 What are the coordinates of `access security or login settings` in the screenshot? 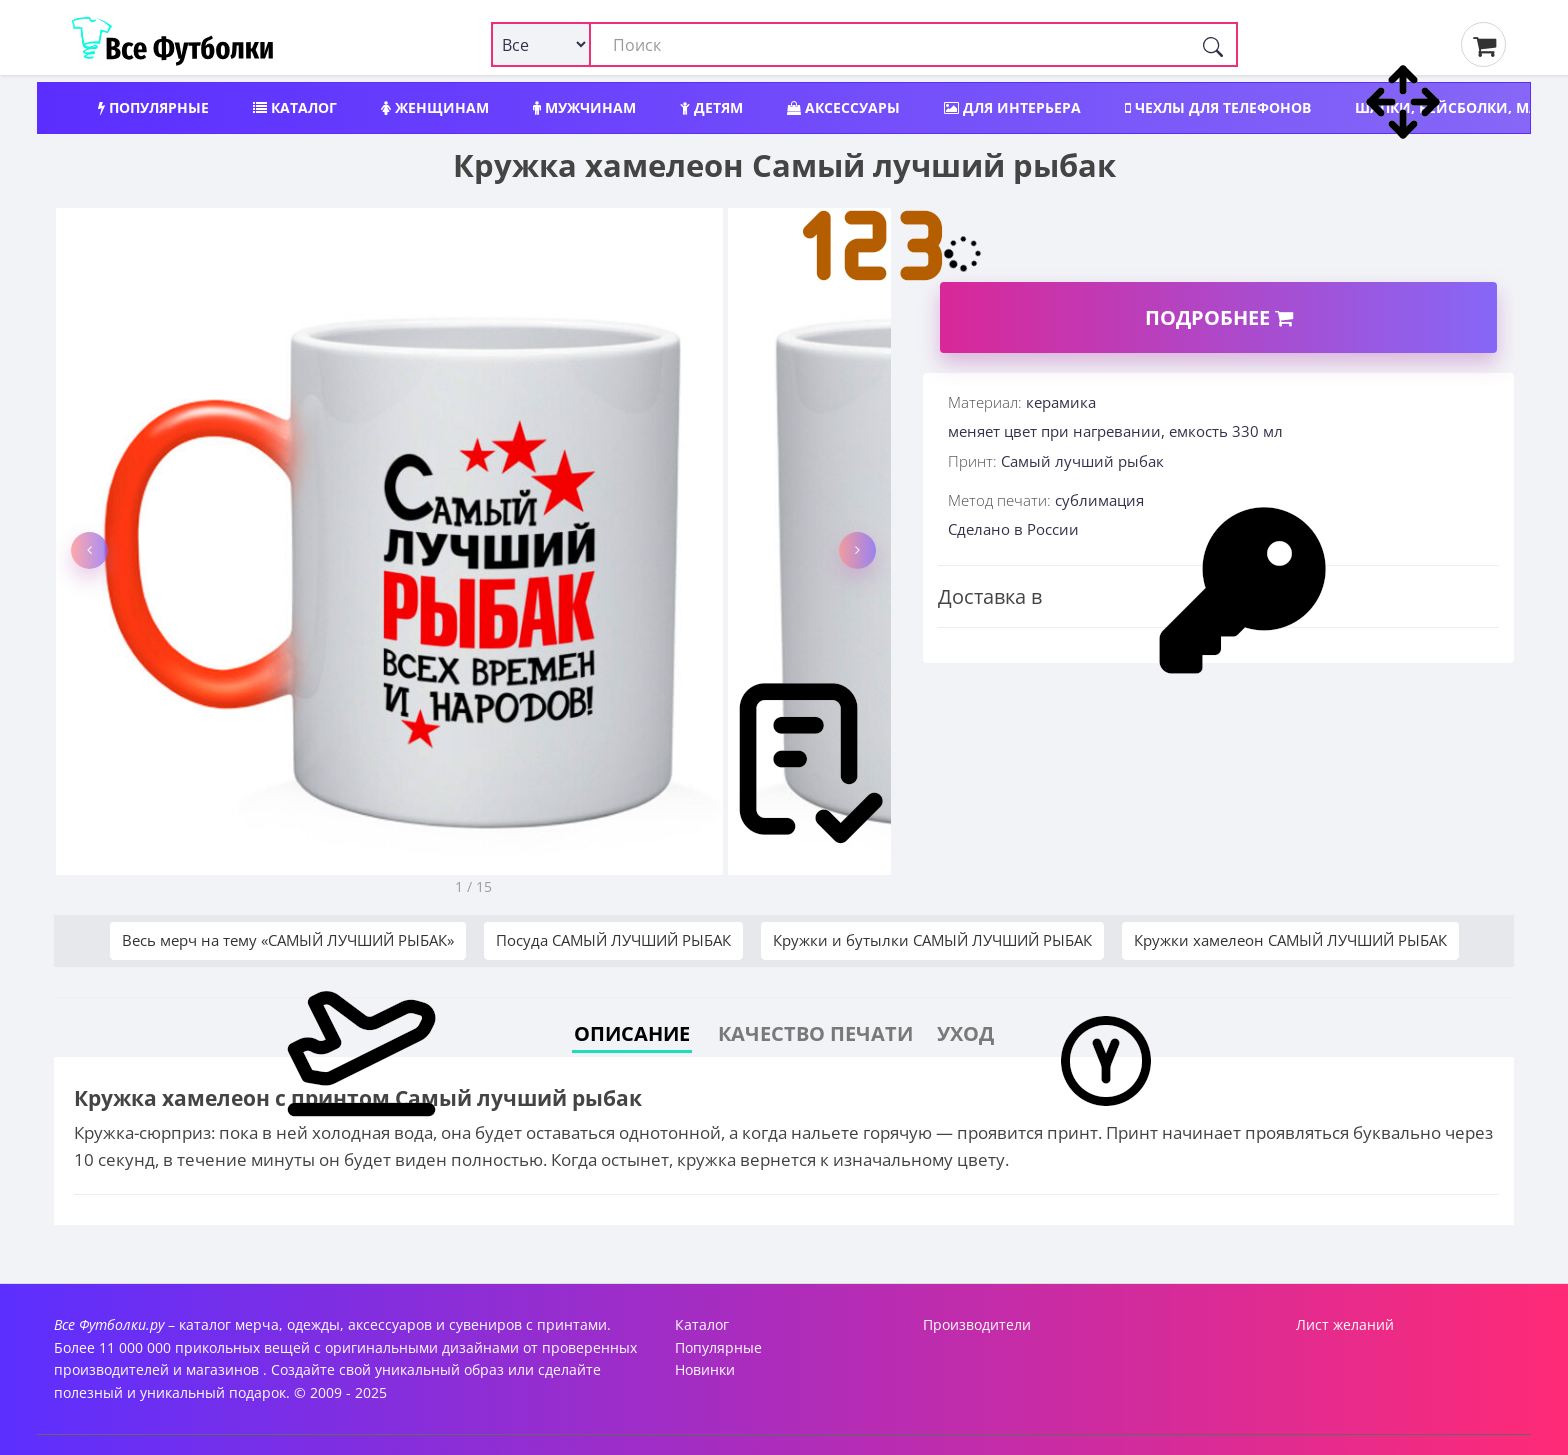 It's located at (1239, 593).